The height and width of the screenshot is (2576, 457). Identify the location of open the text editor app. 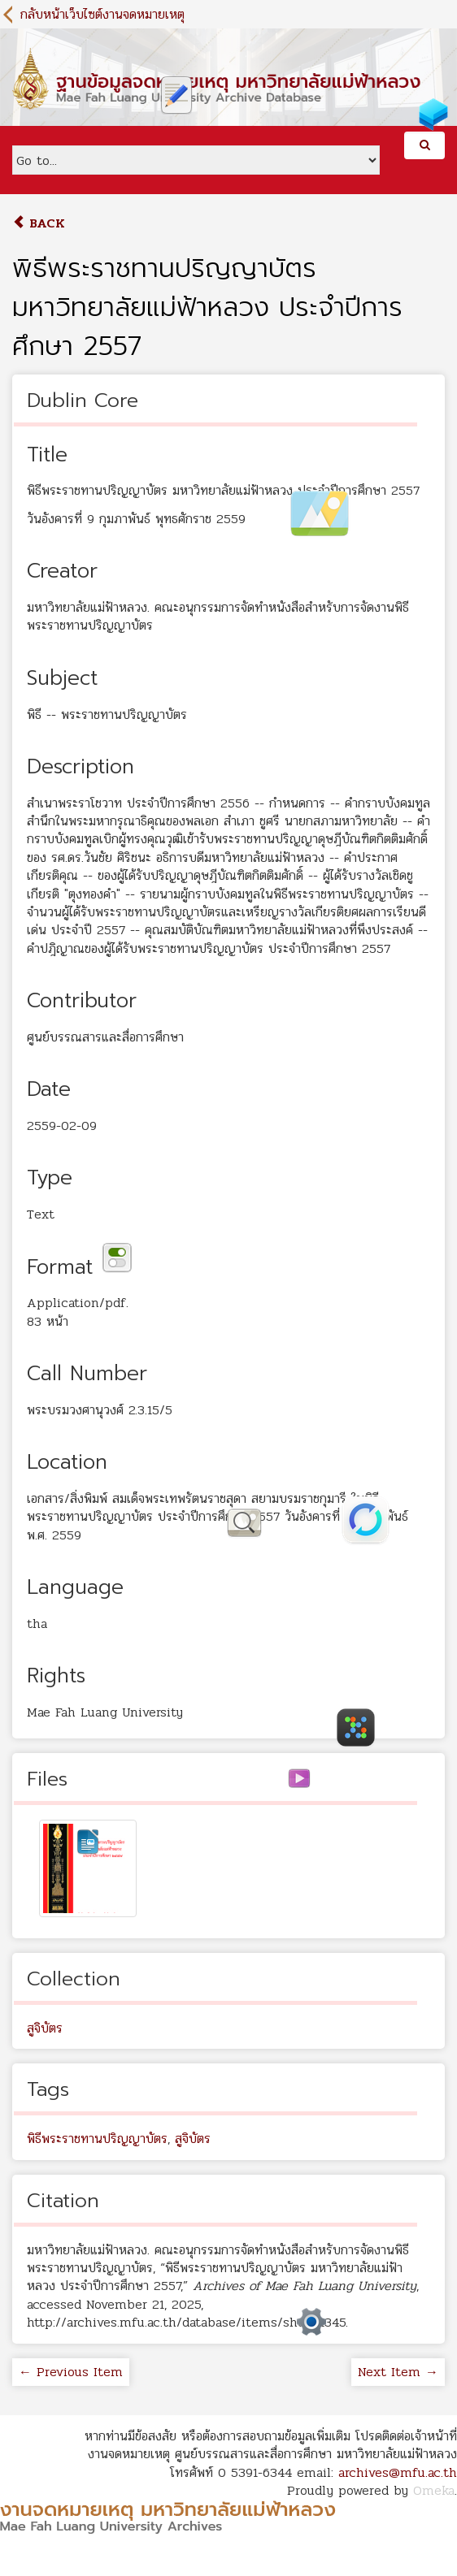
(176, 95).